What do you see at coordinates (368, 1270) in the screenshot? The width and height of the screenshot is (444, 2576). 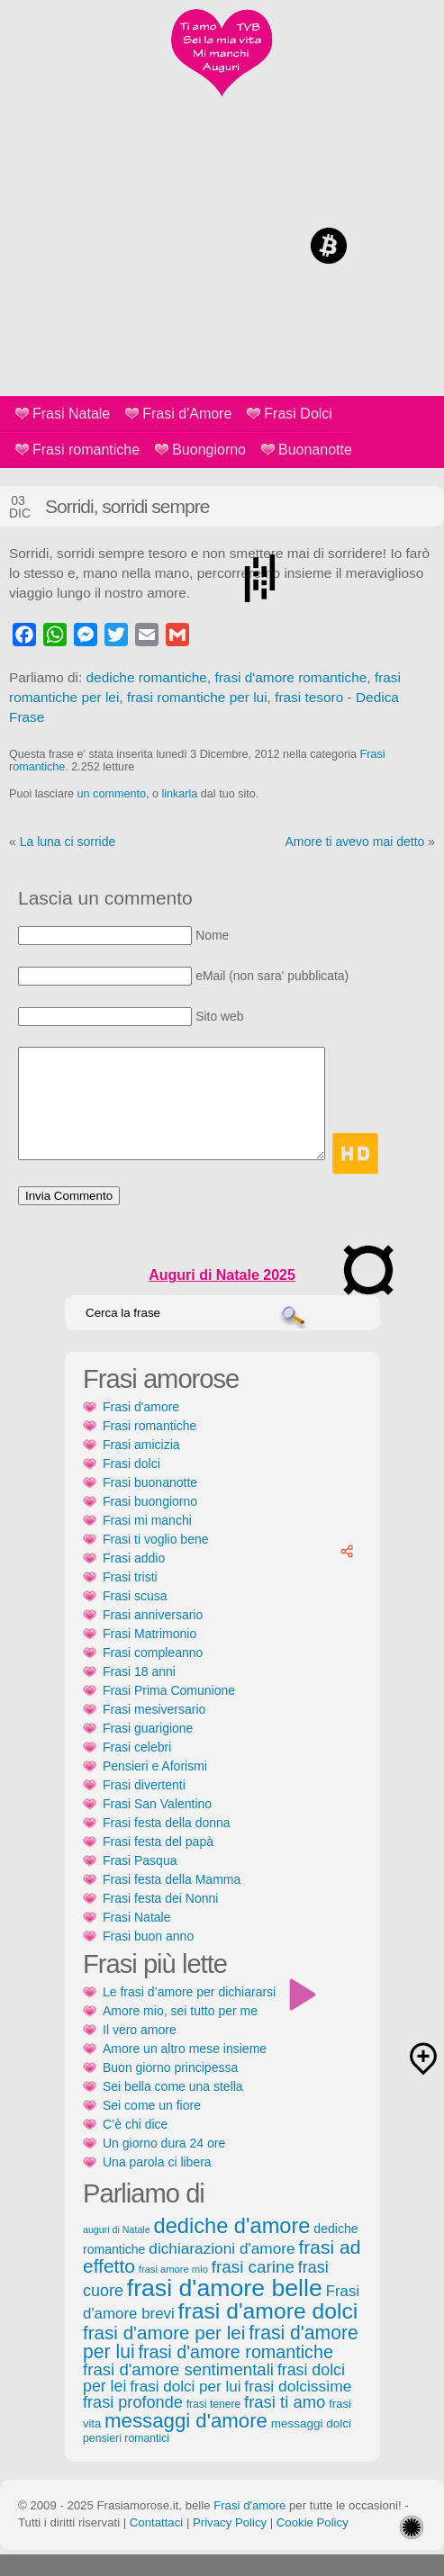 I see `open the Bastyon app` at bounding box center [368, 1270].